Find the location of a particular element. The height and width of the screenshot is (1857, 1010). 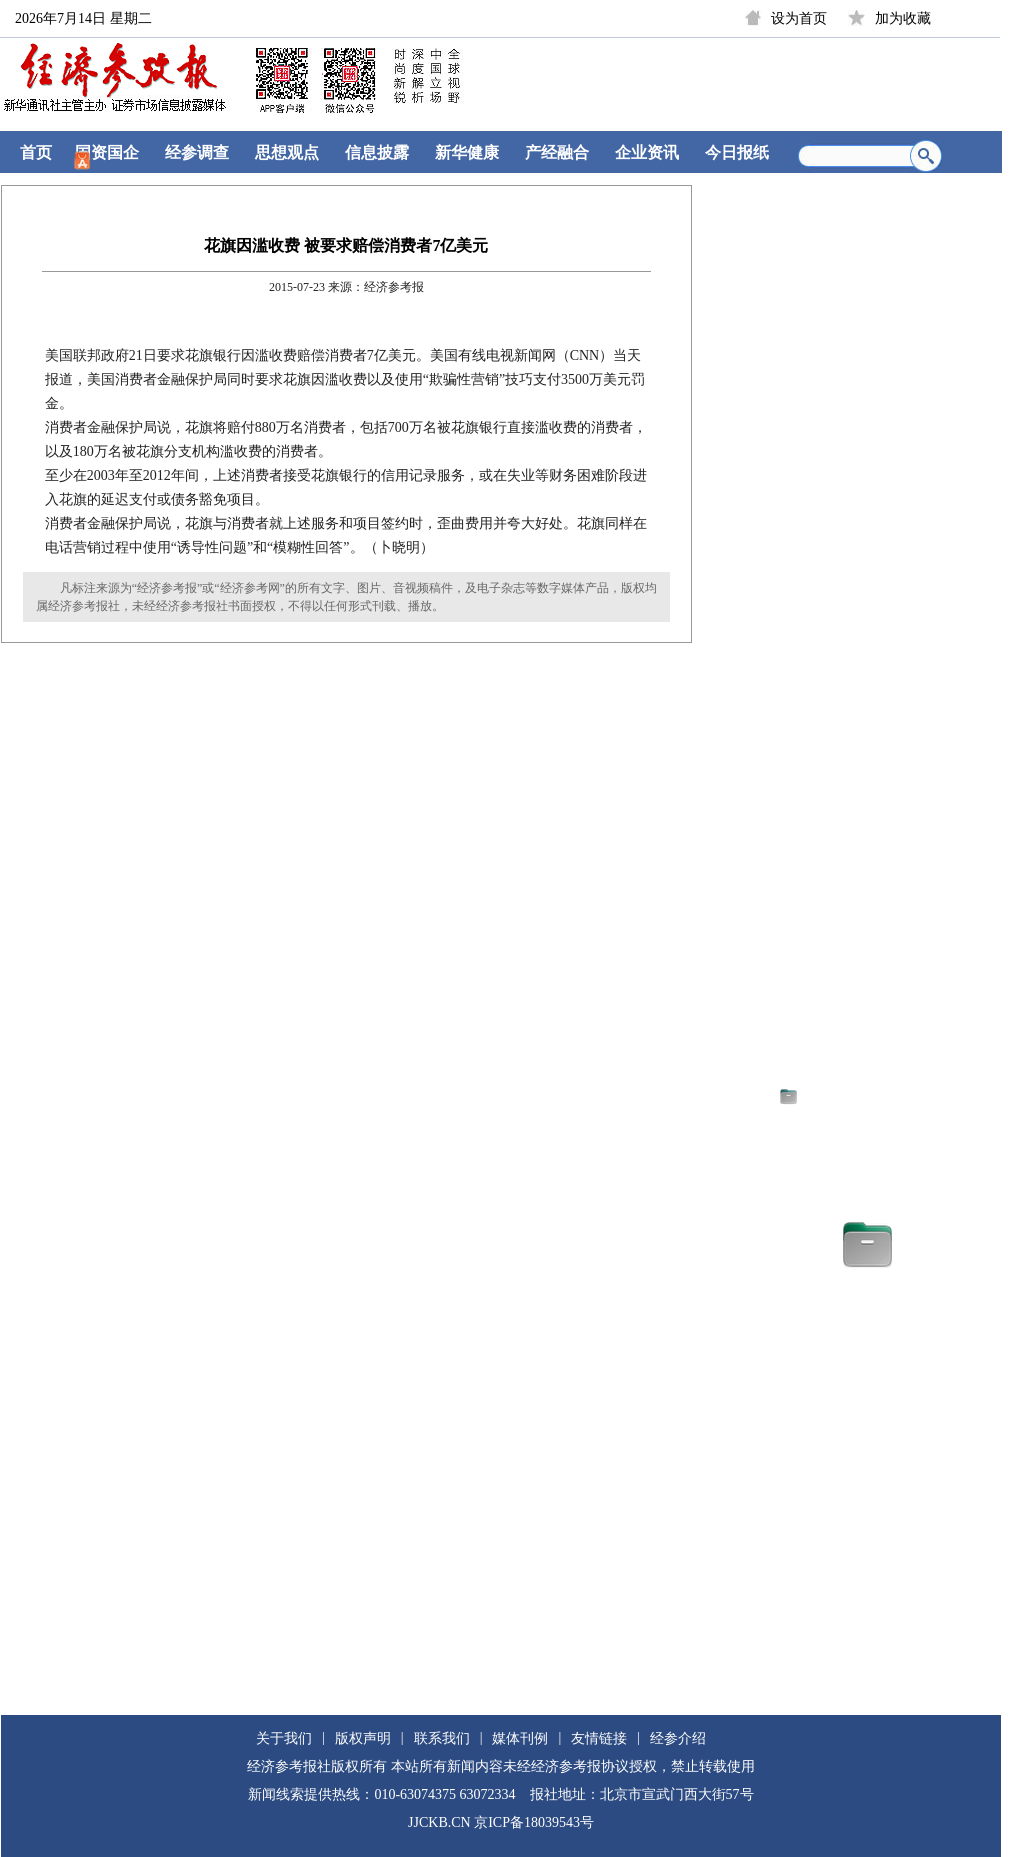

open the app center to browse and install applications is located at coordinates (82, 160).